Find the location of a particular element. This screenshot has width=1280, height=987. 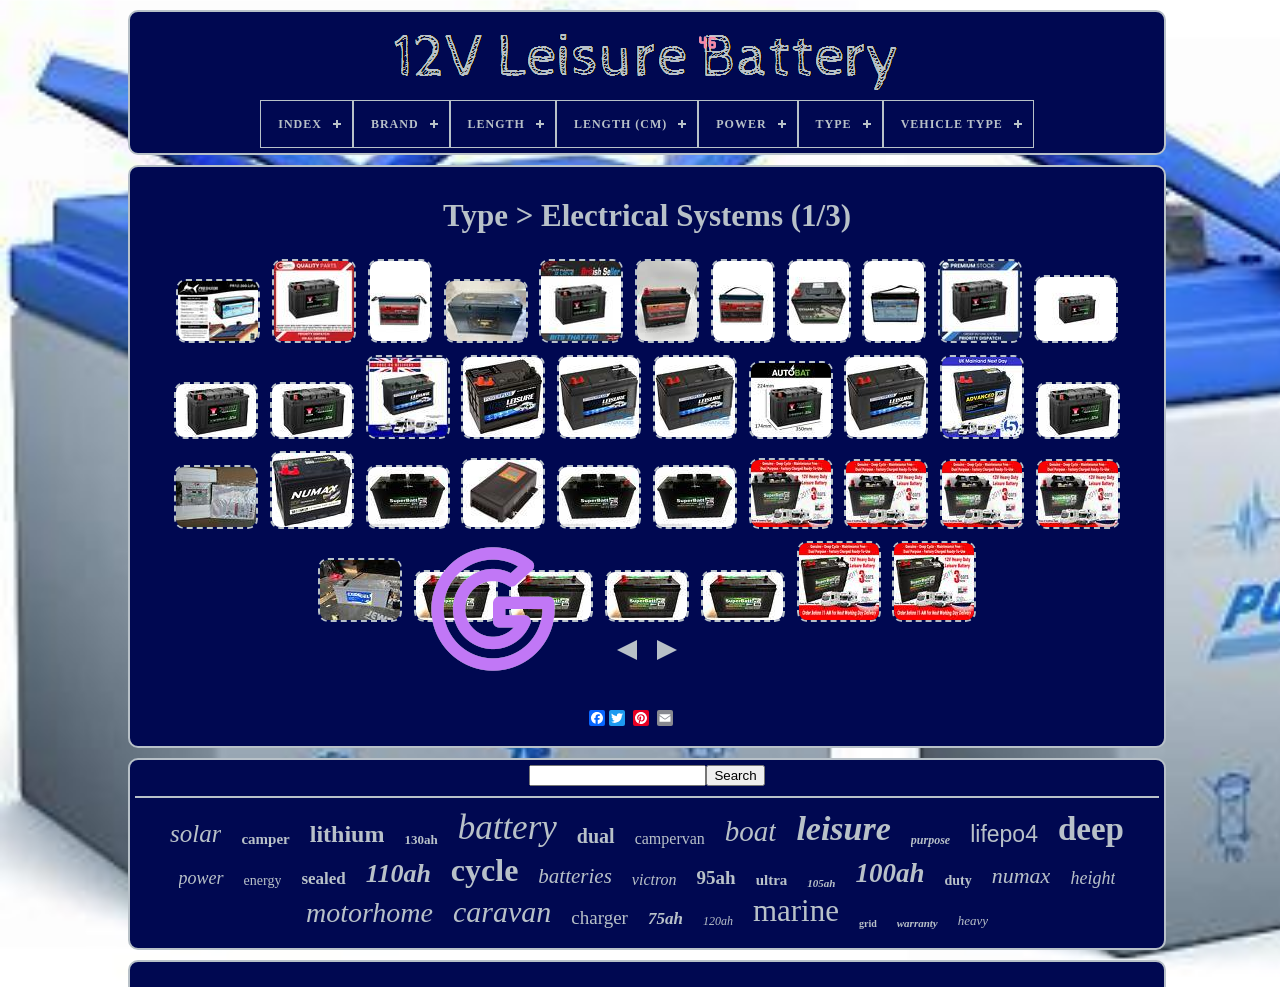

sign in with Google is located at coordinates (493, 609).